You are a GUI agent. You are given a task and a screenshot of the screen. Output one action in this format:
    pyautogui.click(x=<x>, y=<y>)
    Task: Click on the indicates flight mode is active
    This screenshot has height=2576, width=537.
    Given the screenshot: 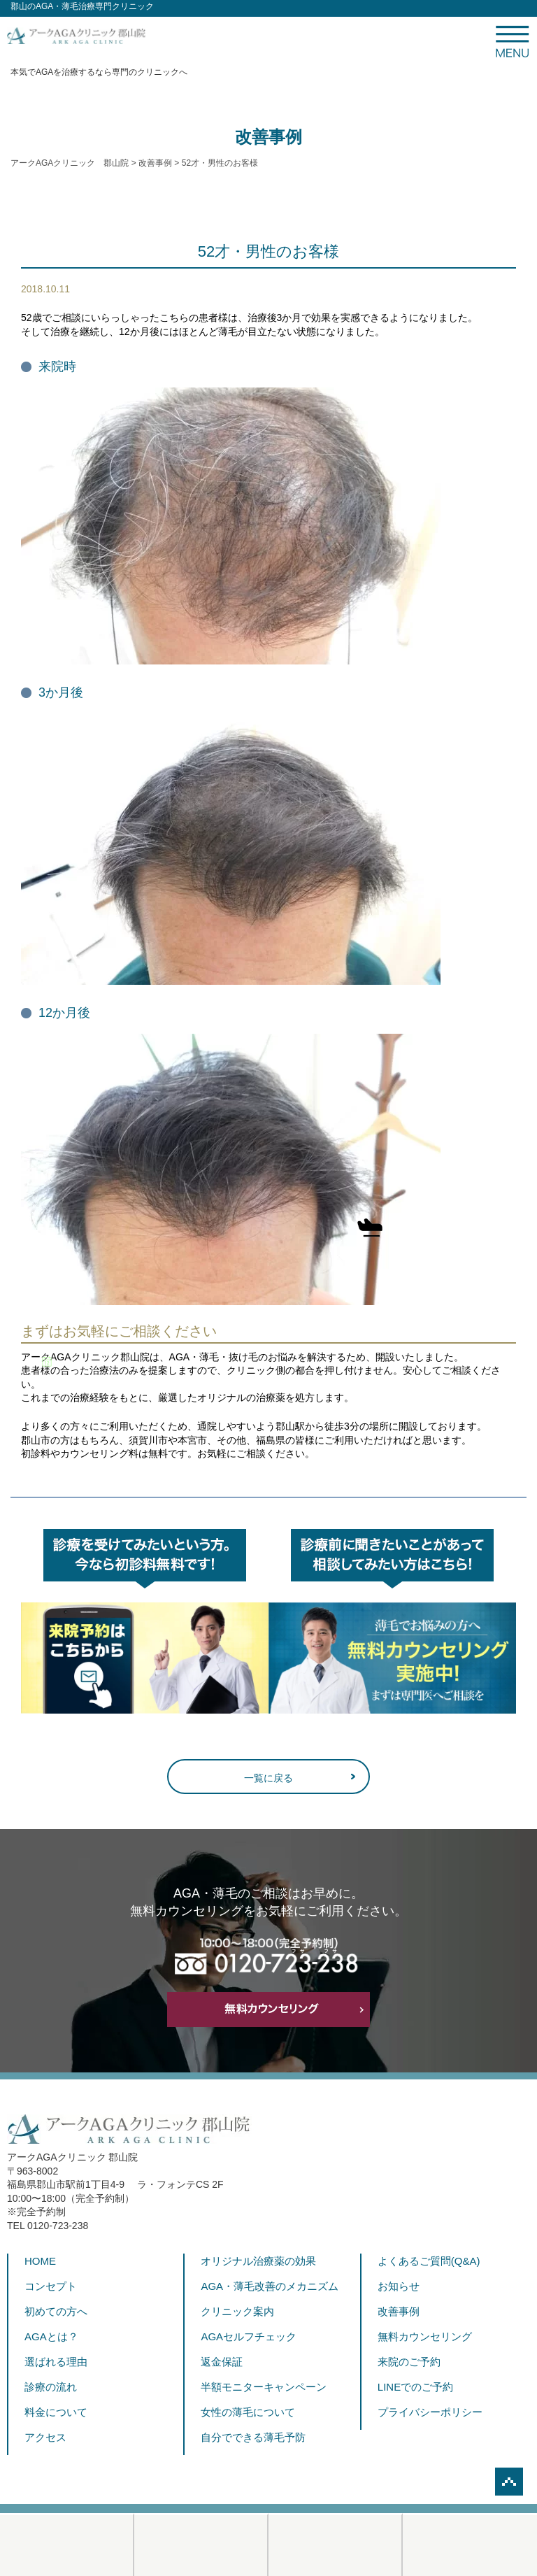 What is the action you would take?
    pyautogui.click(x=370, y=1227)
    